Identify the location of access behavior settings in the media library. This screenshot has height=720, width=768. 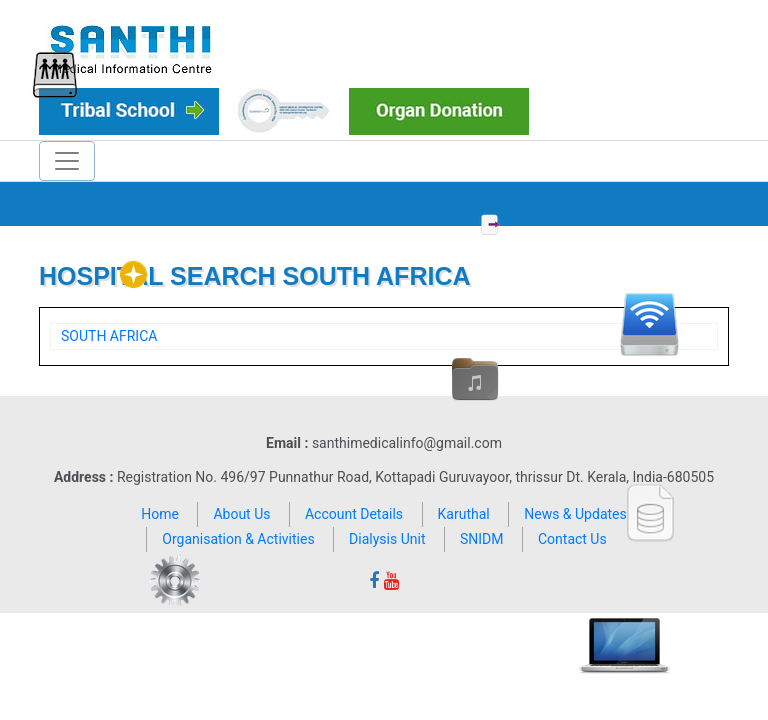
(175, 581).